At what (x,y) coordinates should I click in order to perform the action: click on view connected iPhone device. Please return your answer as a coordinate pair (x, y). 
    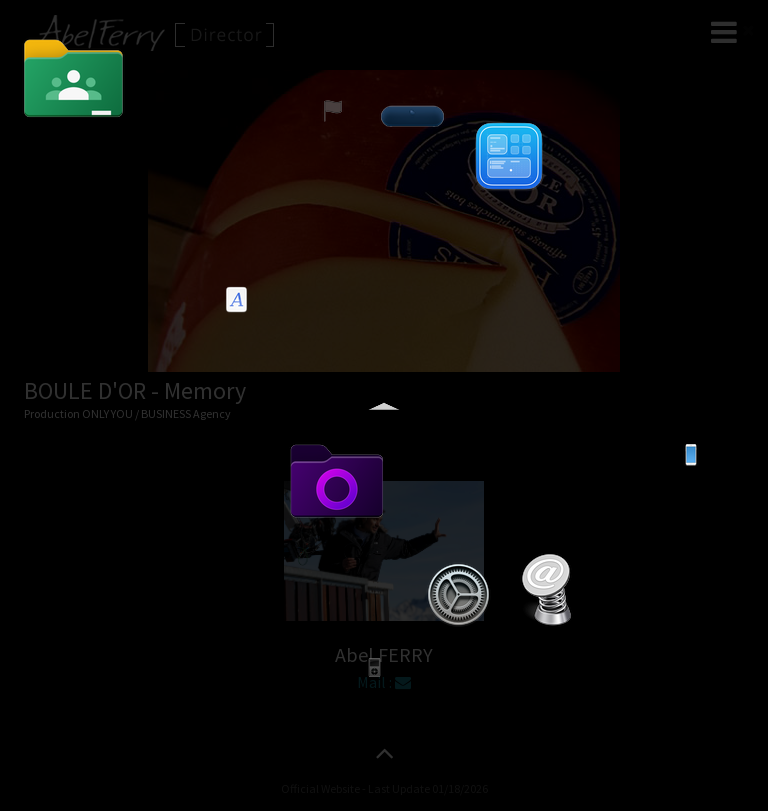
    Looking at the image, I should click on (691, 455).